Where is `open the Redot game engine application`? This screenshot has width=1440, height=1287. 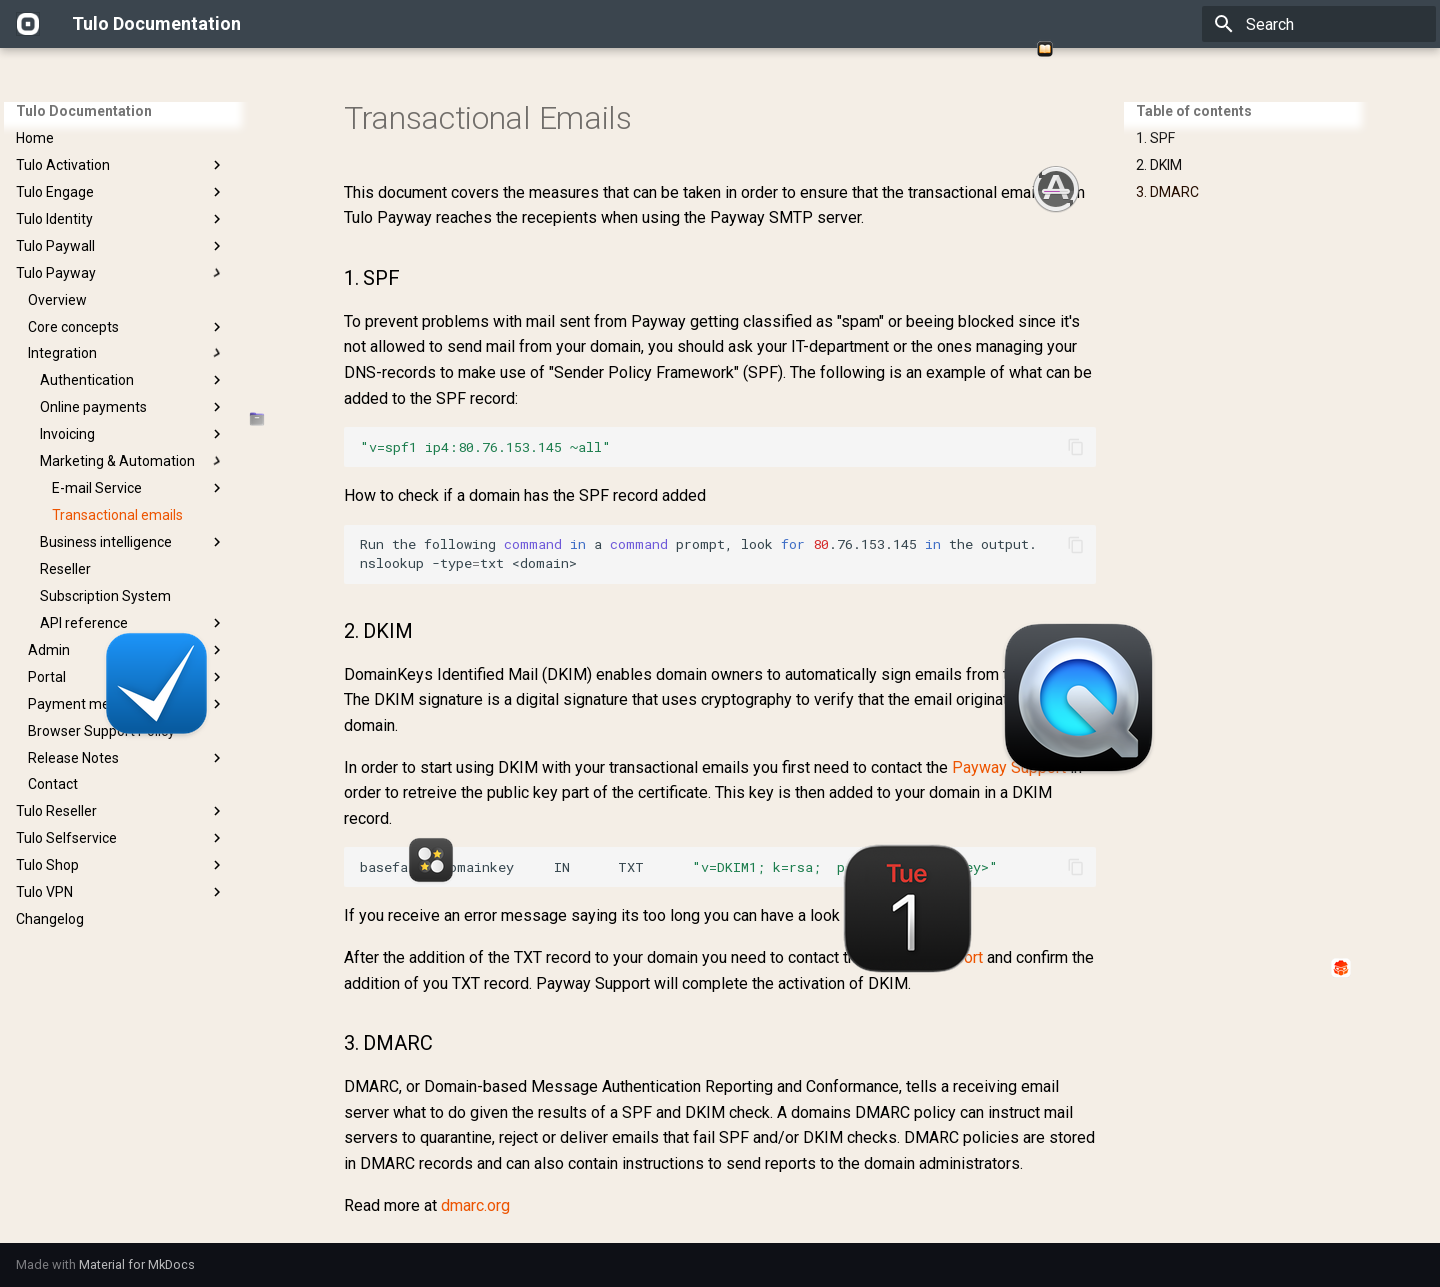
open the Redot game engine application is located at coordinates (1341, 968).